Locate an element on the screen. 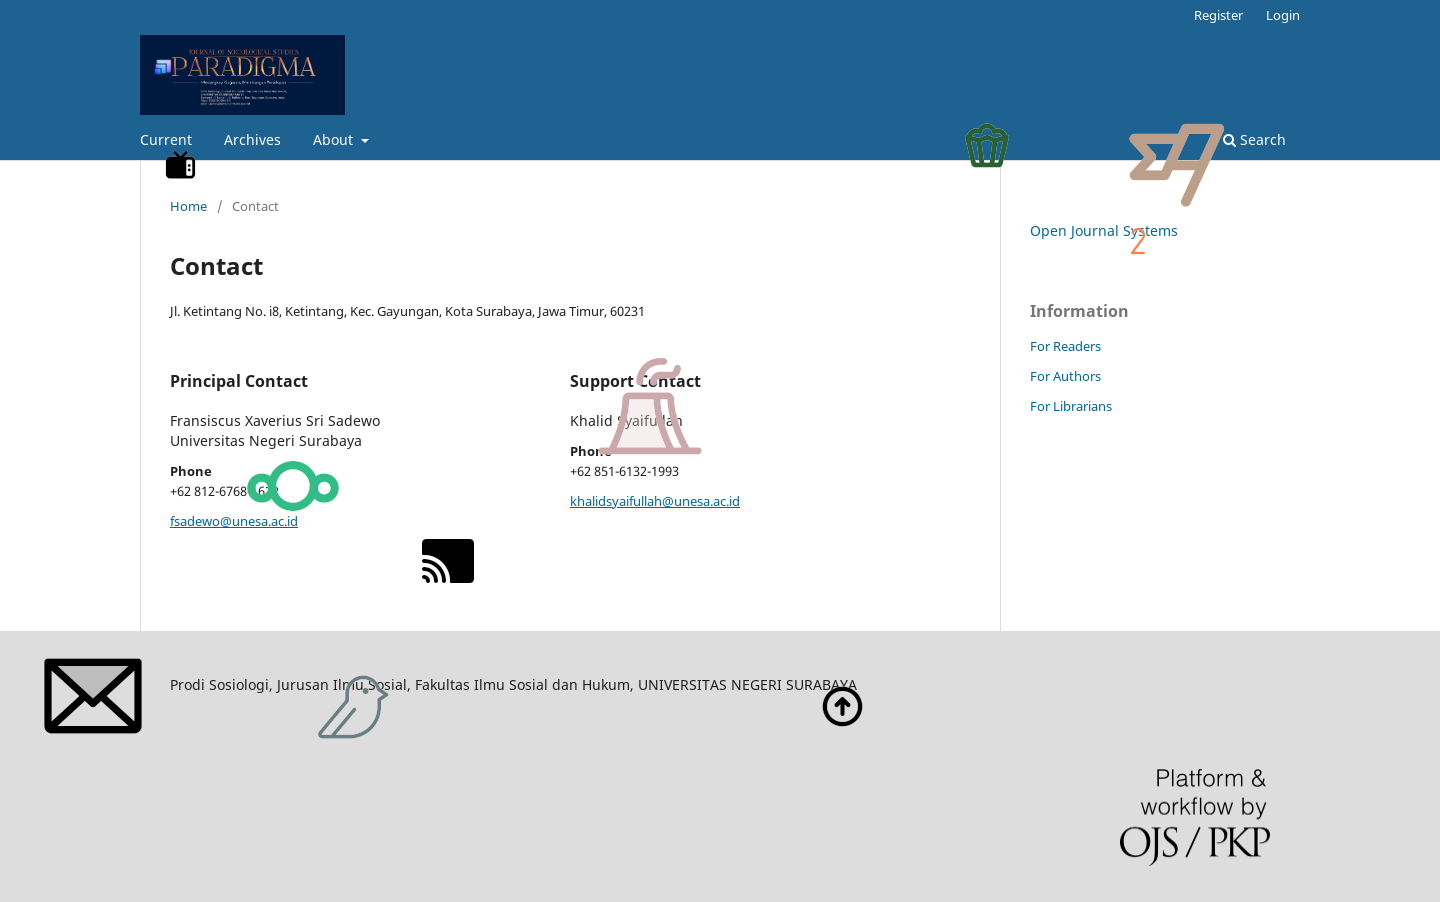  access twitter or social media sharing is located at coordinates (354, 709).